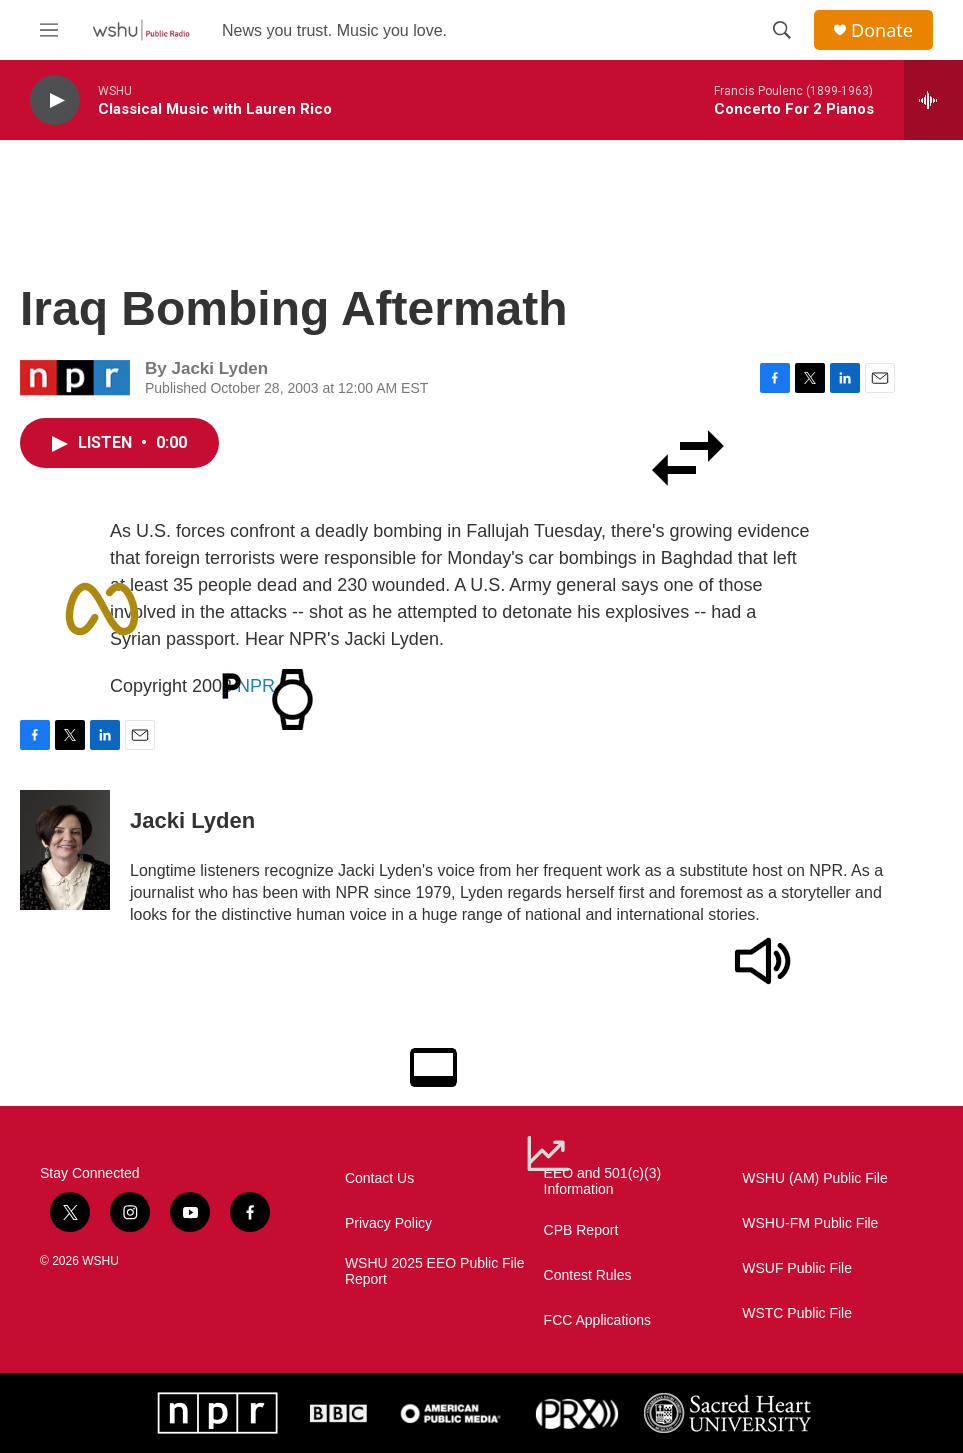  What do you see at coordinates (292, 699) in the screenshot?
I see `access smartwatch settings or companion app` at bounding box center [292, 699].